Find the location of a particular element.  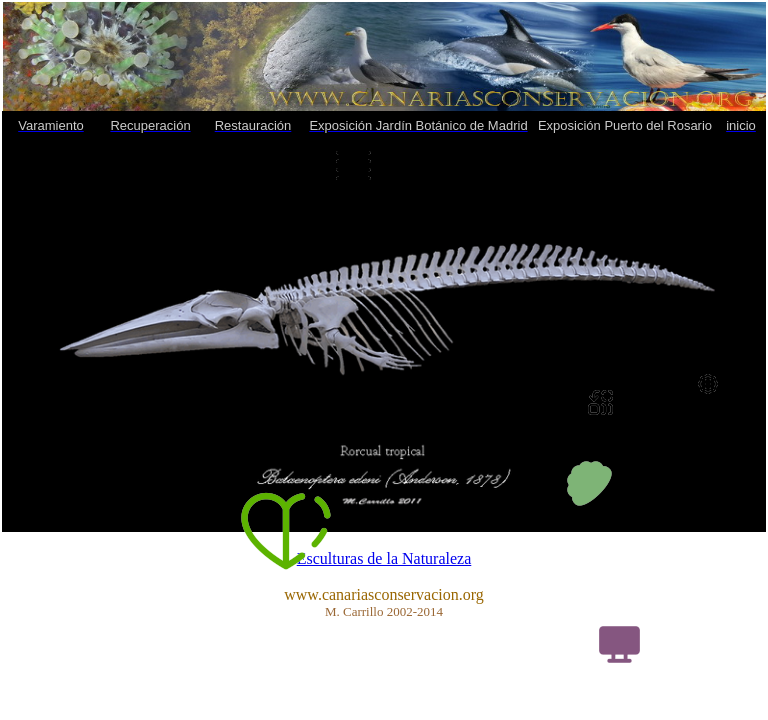

indicates partial like or favorite status is located at coordinates (286, 528).